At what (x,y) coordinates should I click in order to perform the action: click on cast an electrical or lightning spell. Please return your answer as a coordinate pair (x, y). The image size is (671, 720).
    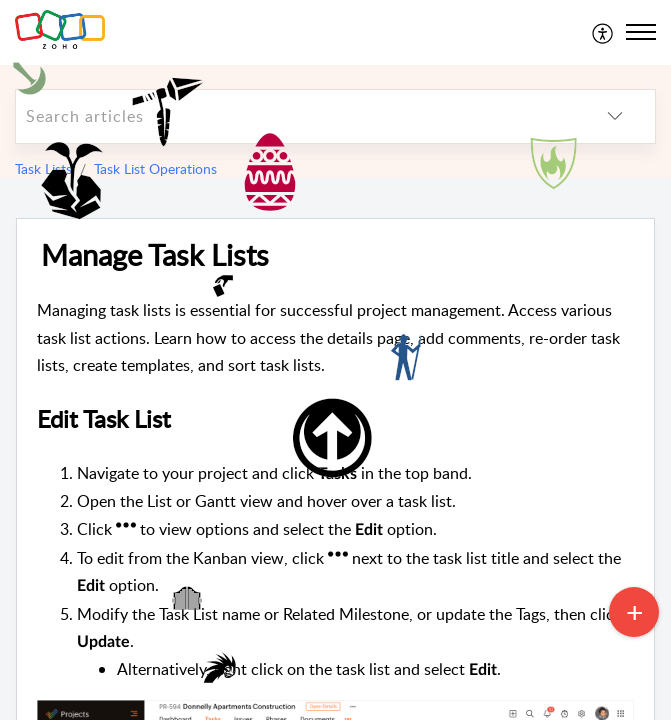
    Looking at the image, I should click on (219, 666).